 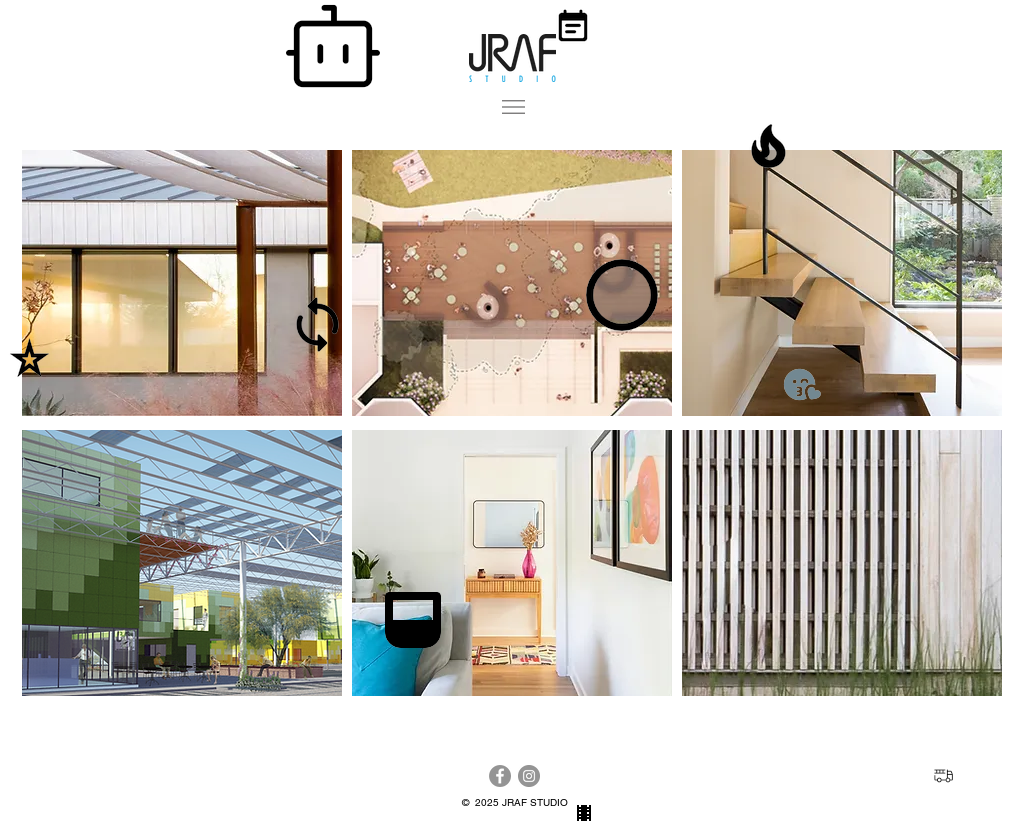 What do you see at coordinates (584, 813) in the screenshot?
I see `browse local movies or theaters nearby` at bounding box center [584, 813].